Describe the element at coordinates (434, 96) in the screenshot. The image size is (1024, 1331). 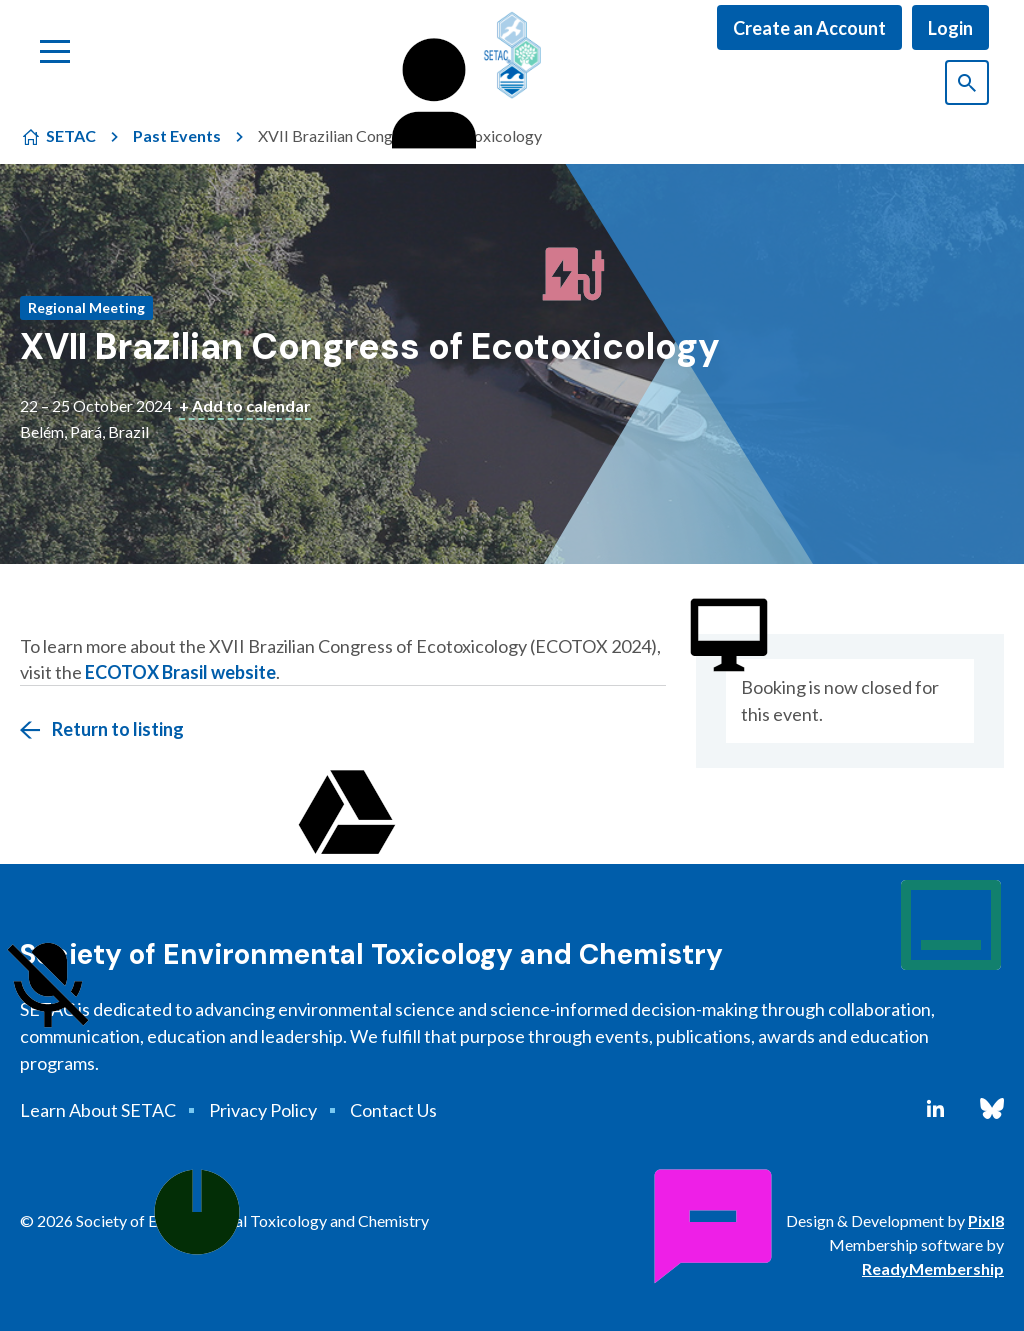
I see `view your profile` at that location.